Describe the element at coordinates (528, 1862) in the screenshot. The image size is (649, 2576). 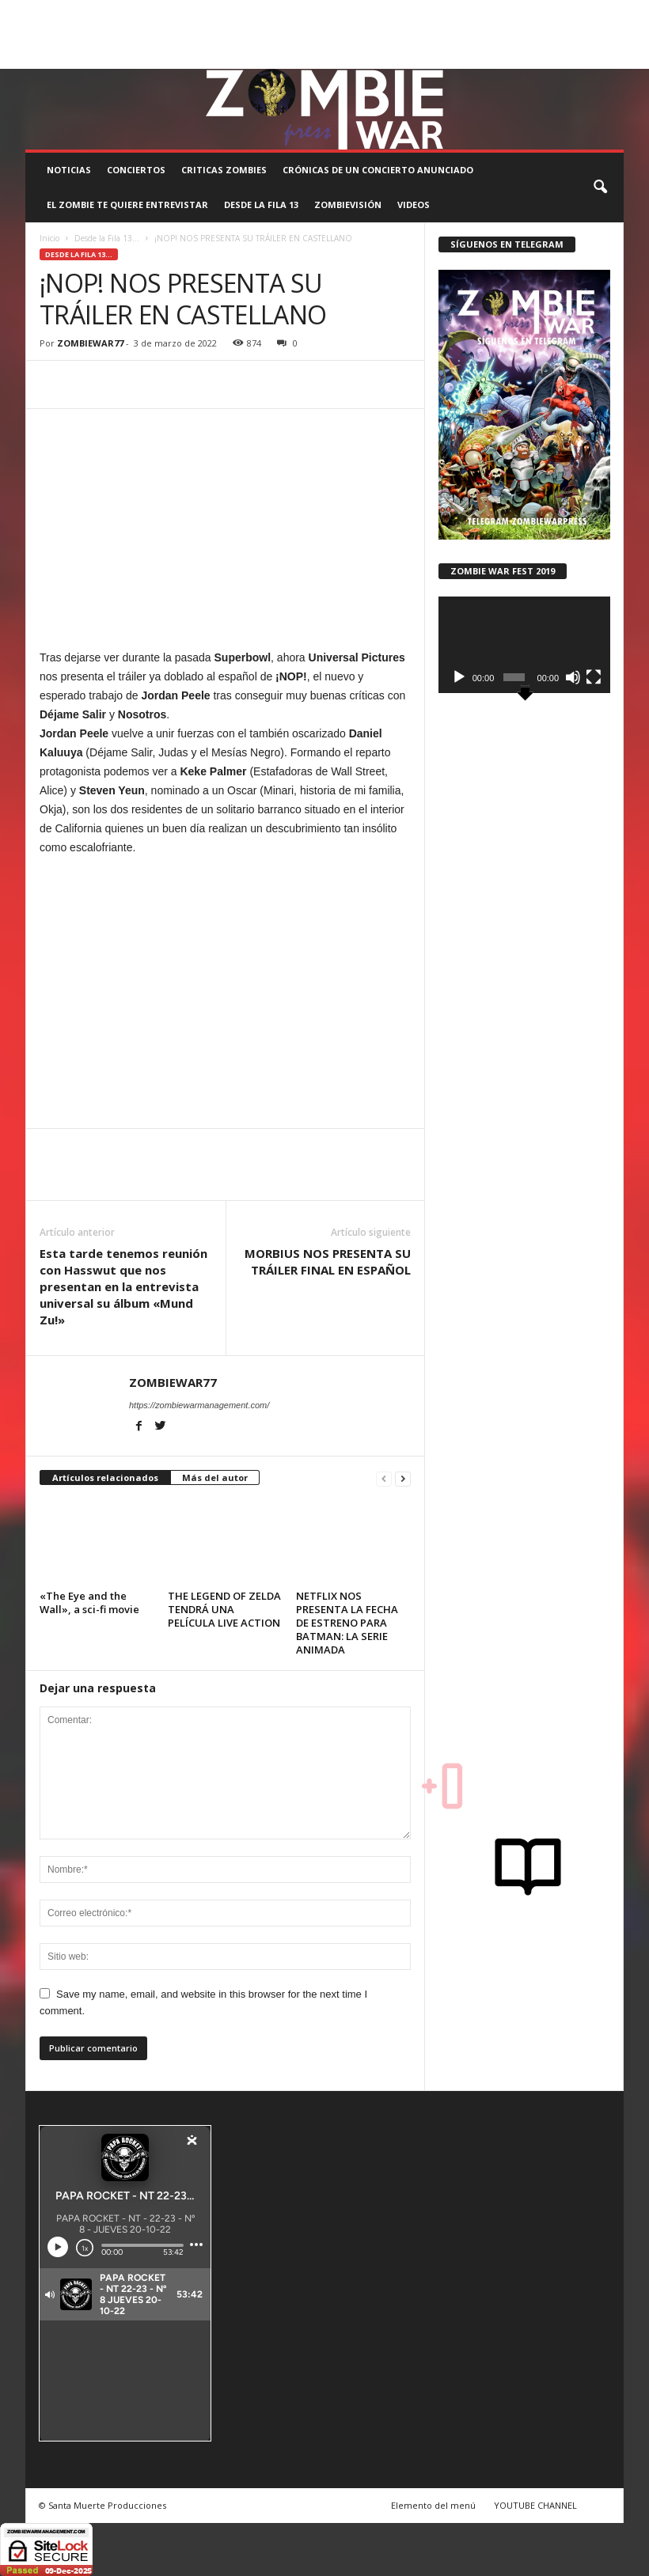
I see `open reading mode or e-reader` at that location.